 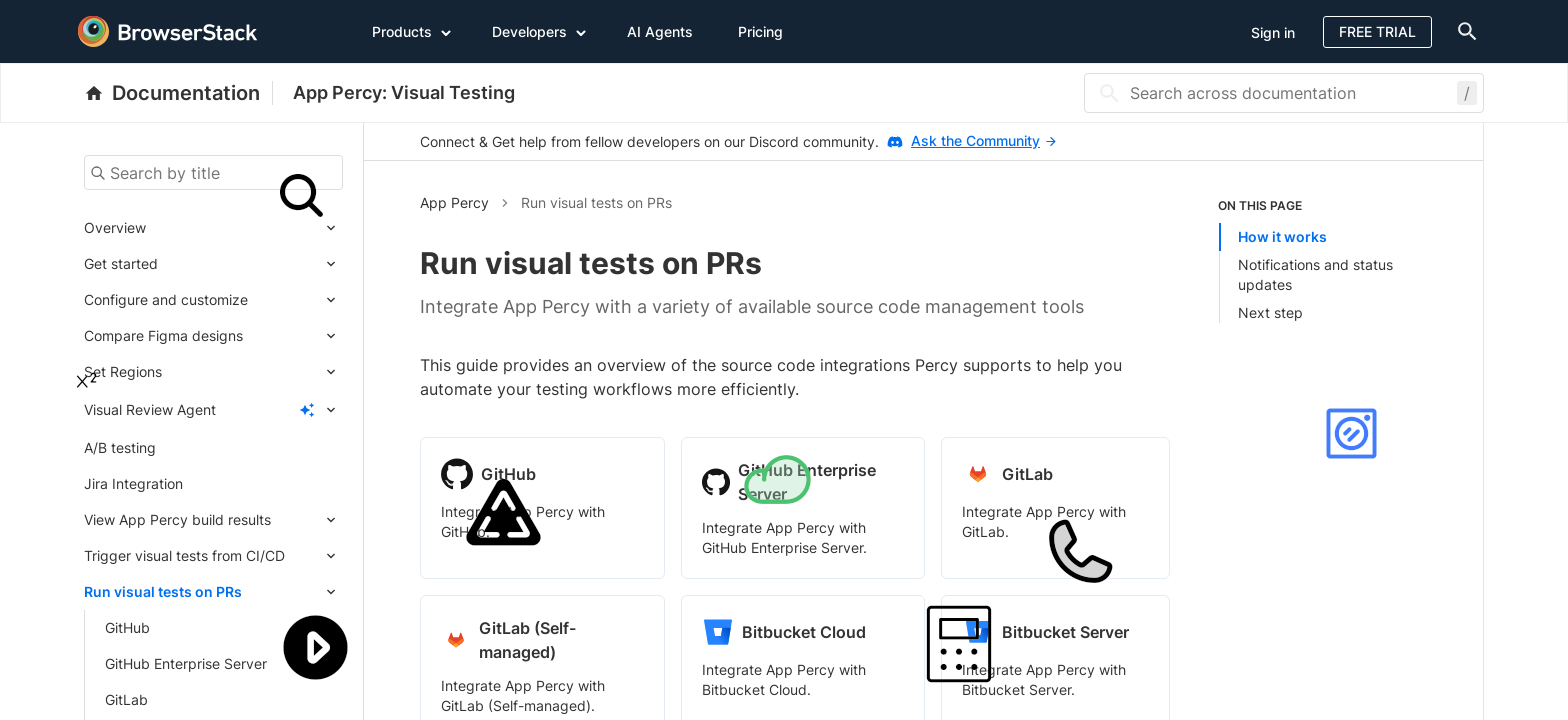 What do you see at coordinates (777, 479) in the screenshot?
I see `access cloud storage` at bounding box center [777, 479].